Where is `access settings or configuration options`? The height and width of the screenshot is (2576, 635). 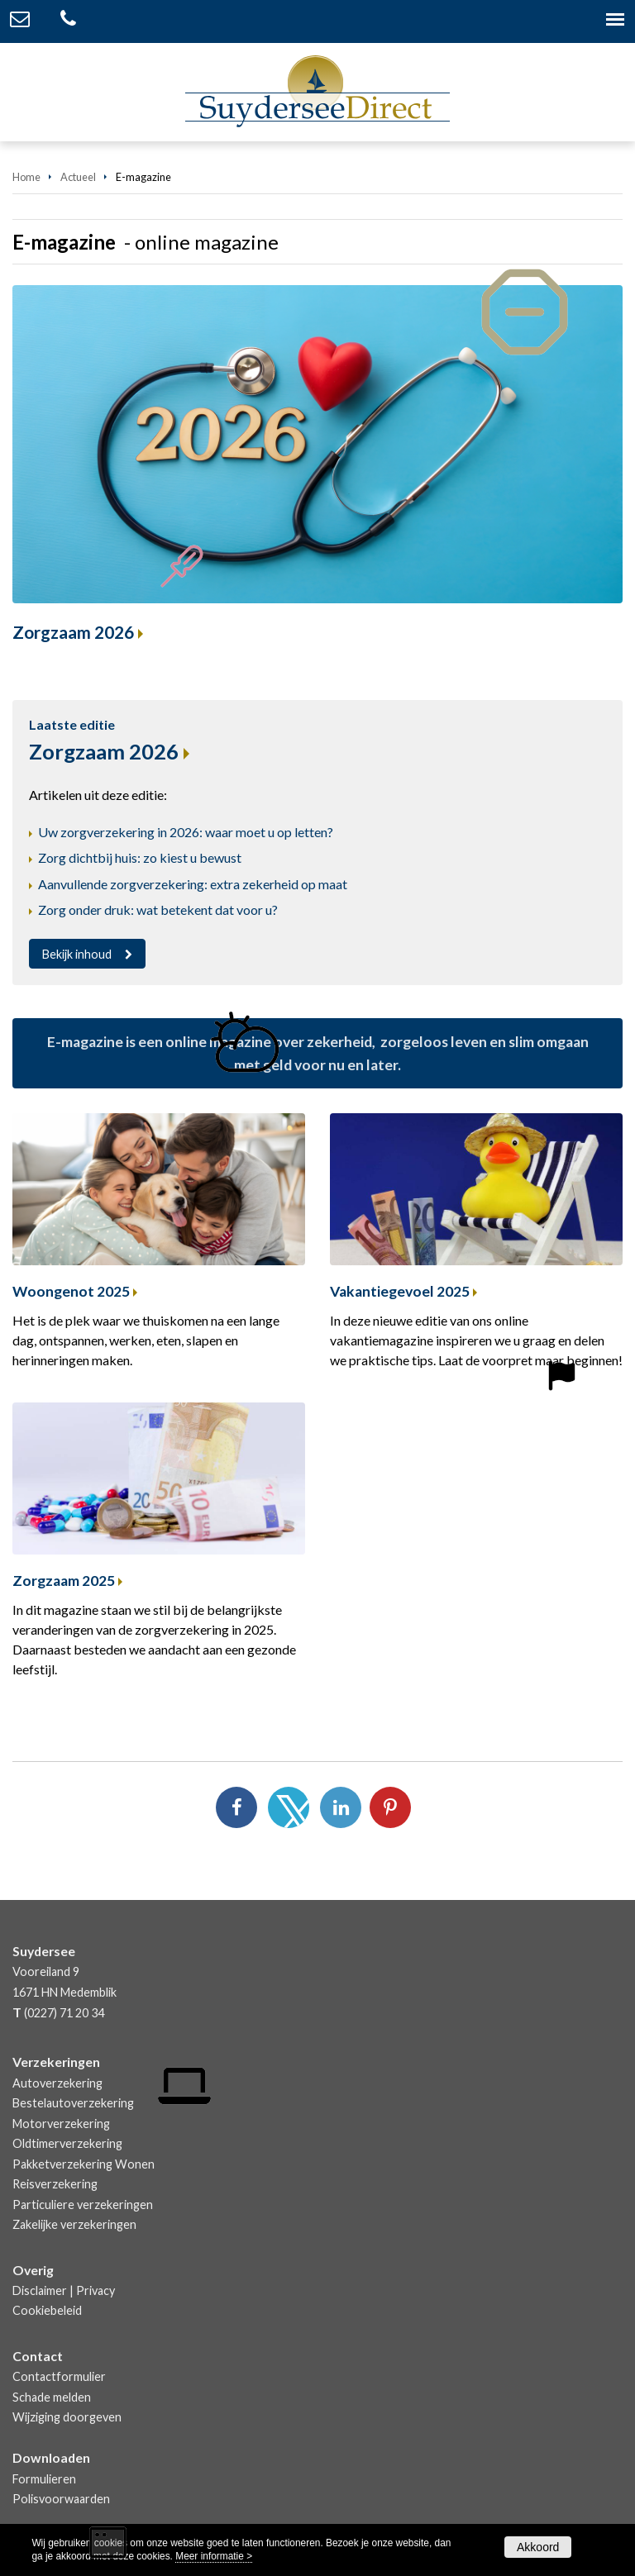 access settings or configuration options is located at coordinates (182, 566).